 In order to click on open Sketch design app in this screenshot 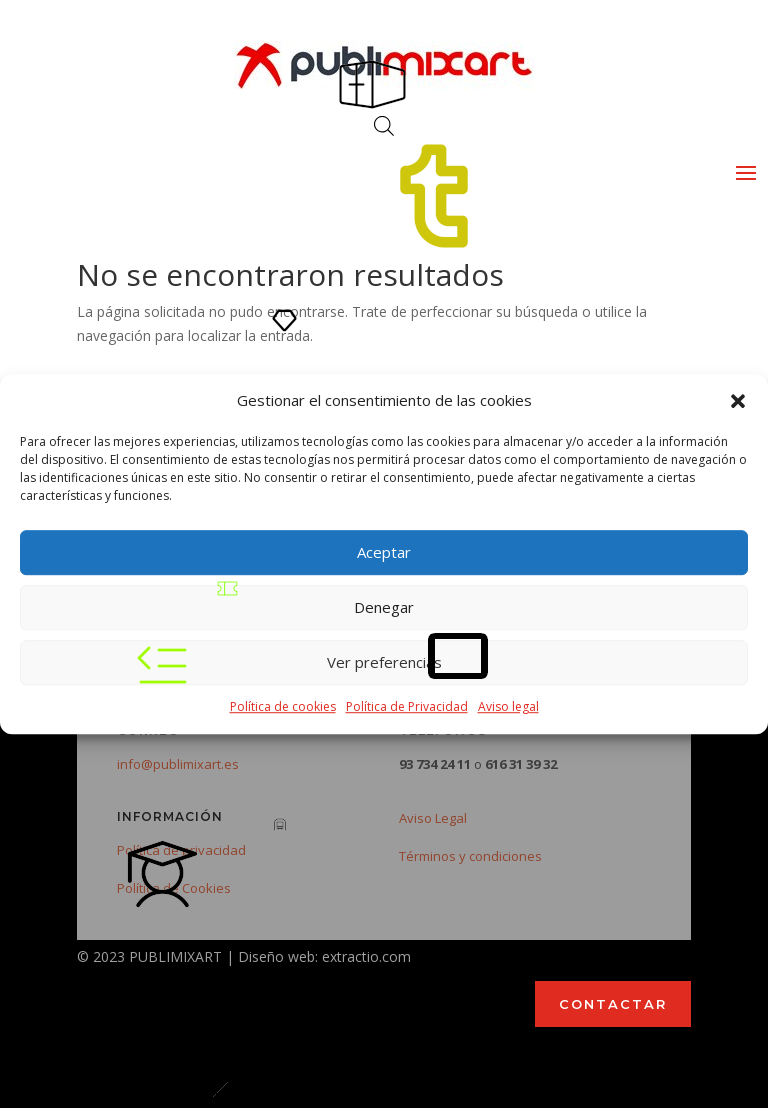, I will do `click(284, 320)`.